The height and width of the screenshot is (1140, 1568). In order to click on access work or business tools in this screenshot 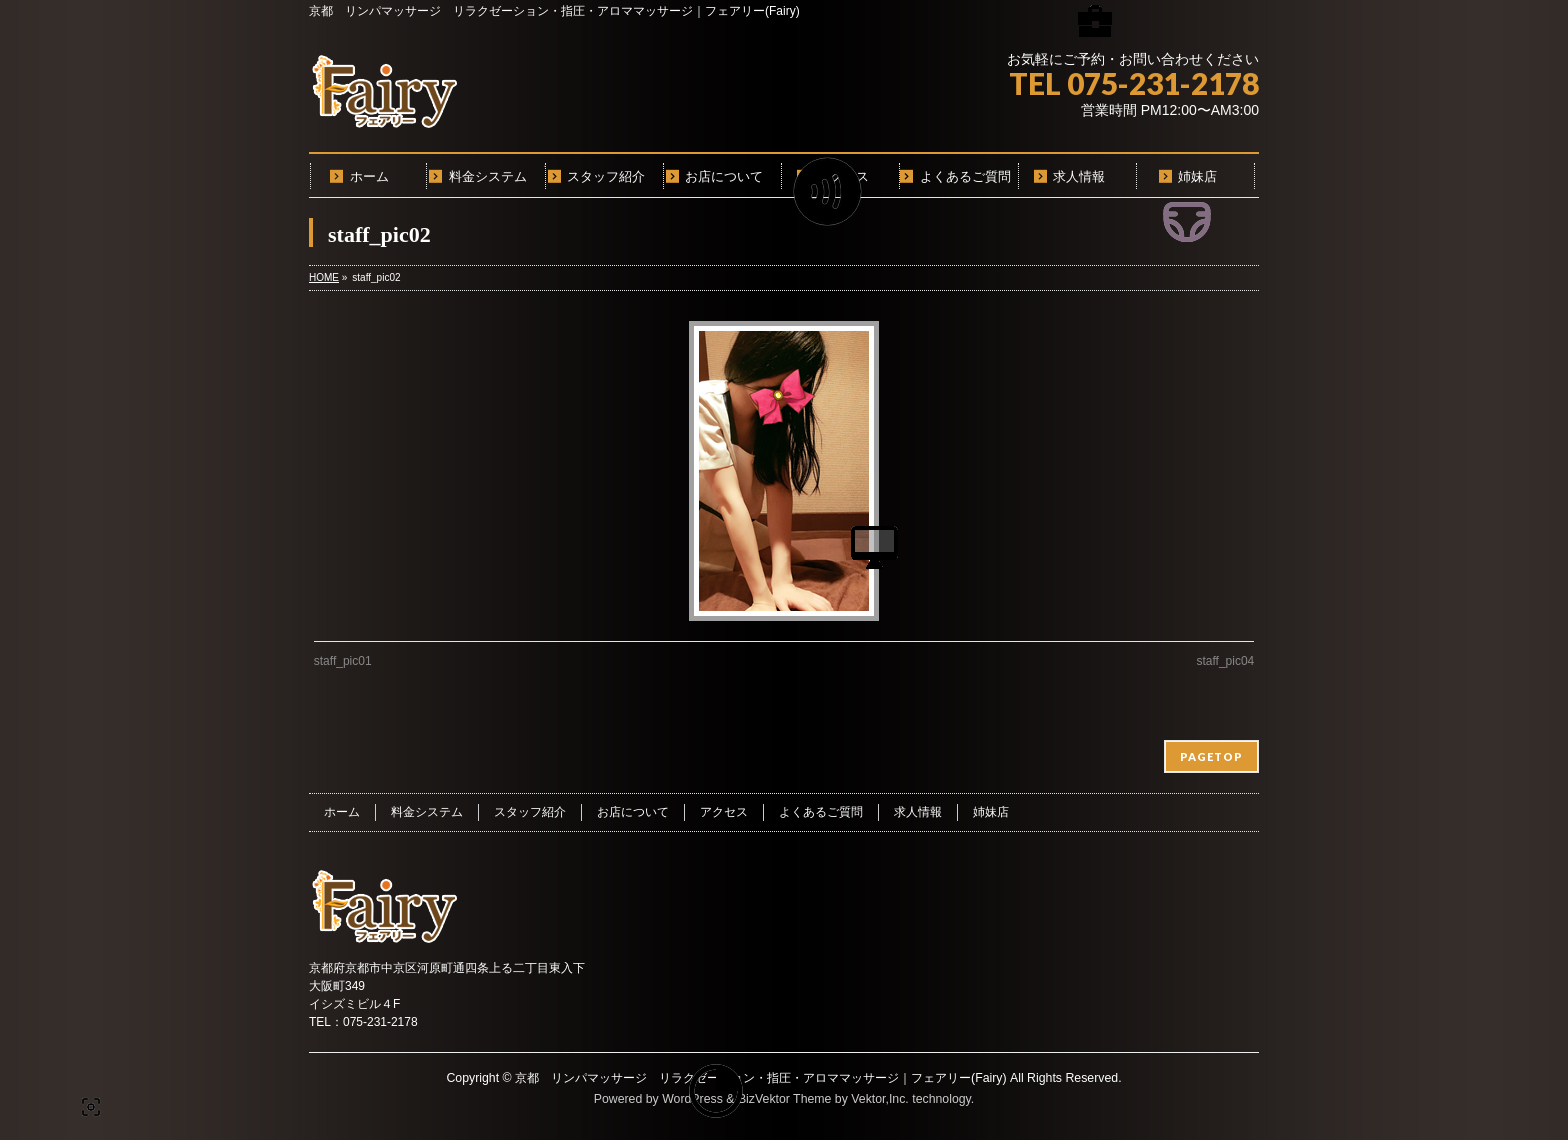, I will do `click(1095, 21)`.